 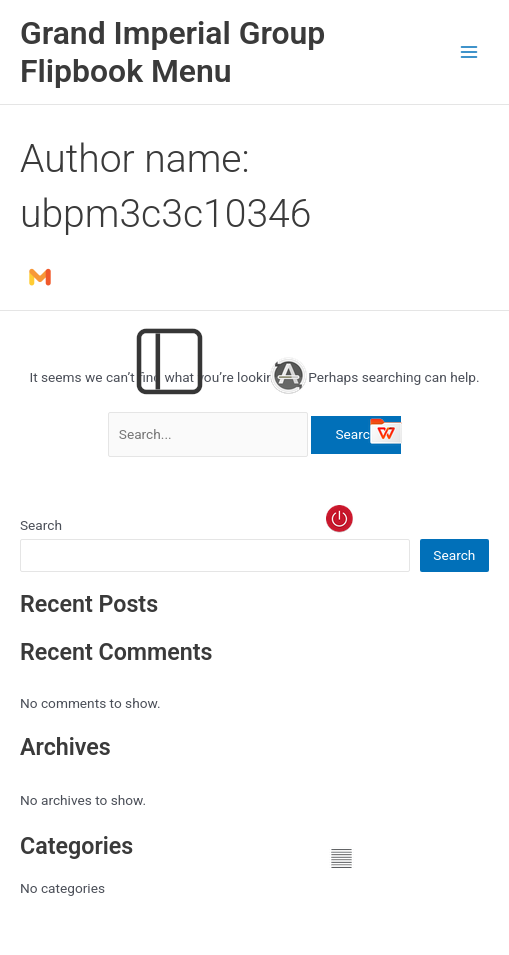 What do you see at coordinates (169, 361) in the screenshot?
I see `toggle sidebar panel visibility` at bounding box center [169, 361].